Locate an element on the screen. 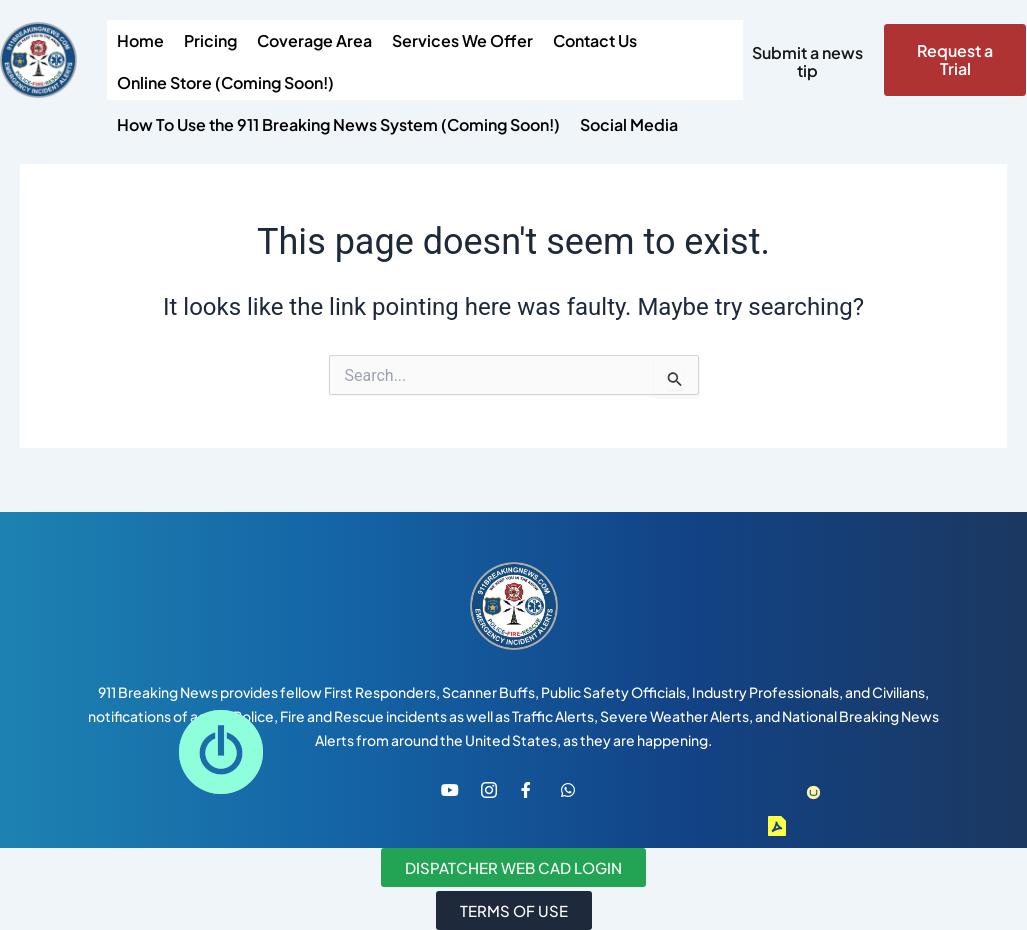  open the Toggl Track time tracking app is located at coordinates (221, 752).